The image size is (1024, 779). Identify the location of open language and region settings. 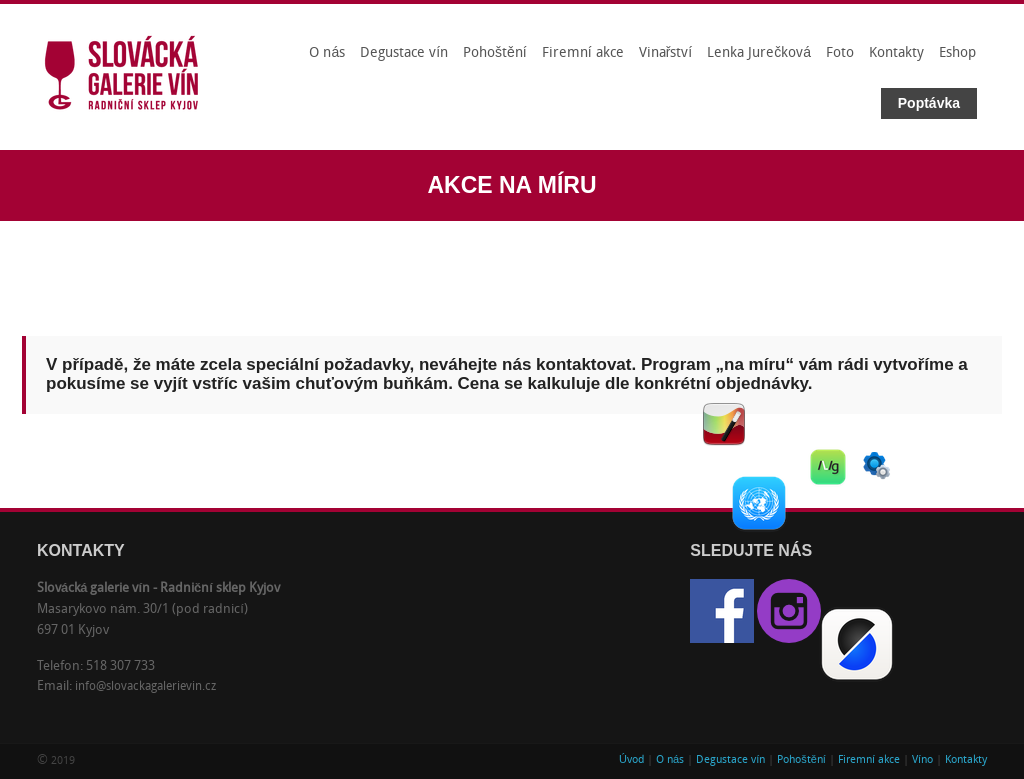
(759, 503).